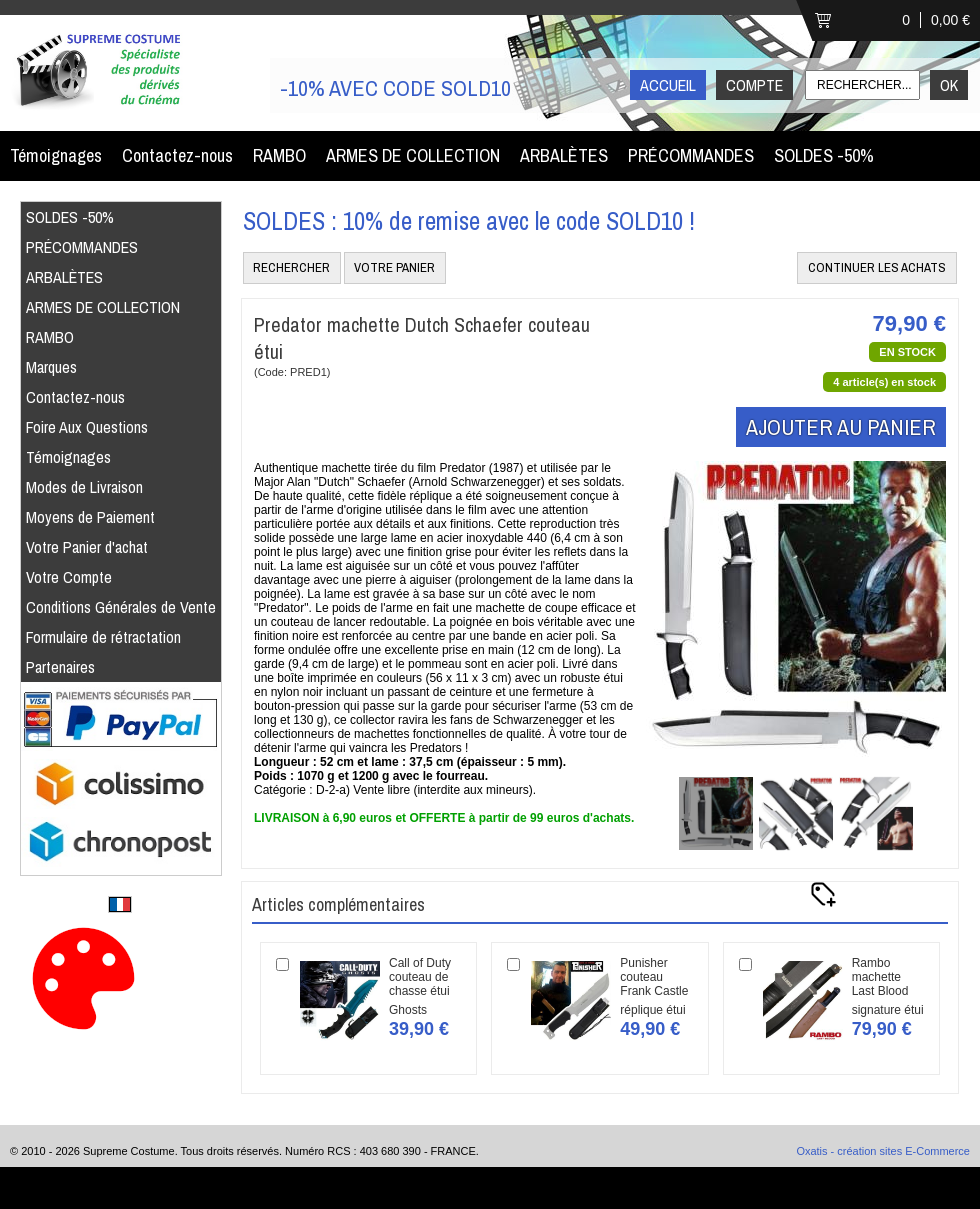 This screenshot has height=1209, width=980. What do you see at coordinates (83, 978) in the screenshot?
I see `access color and theme settings` at bounding box center [83, 978].